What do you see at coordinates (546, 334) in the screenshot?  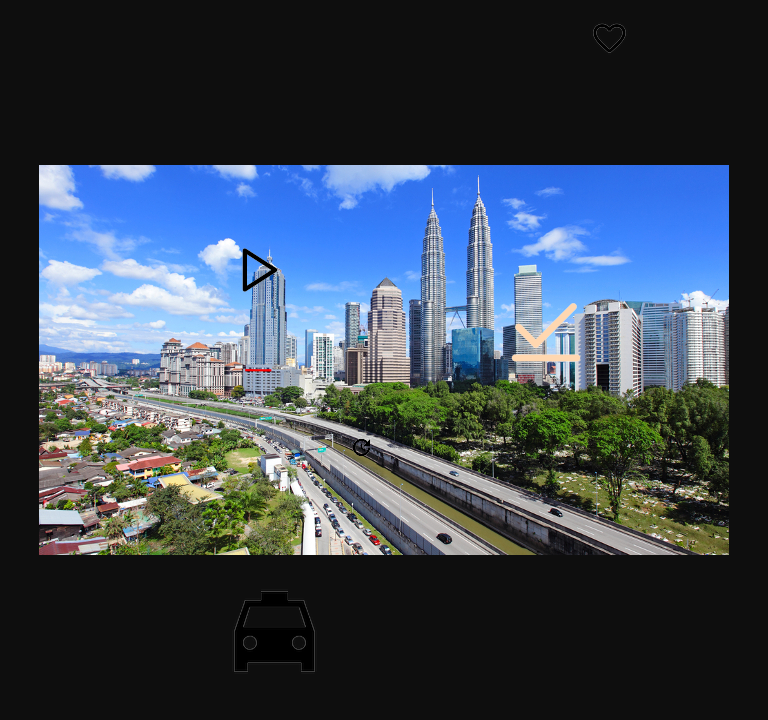 I see `confirm or submit an action` at bounding box center [546, 334].